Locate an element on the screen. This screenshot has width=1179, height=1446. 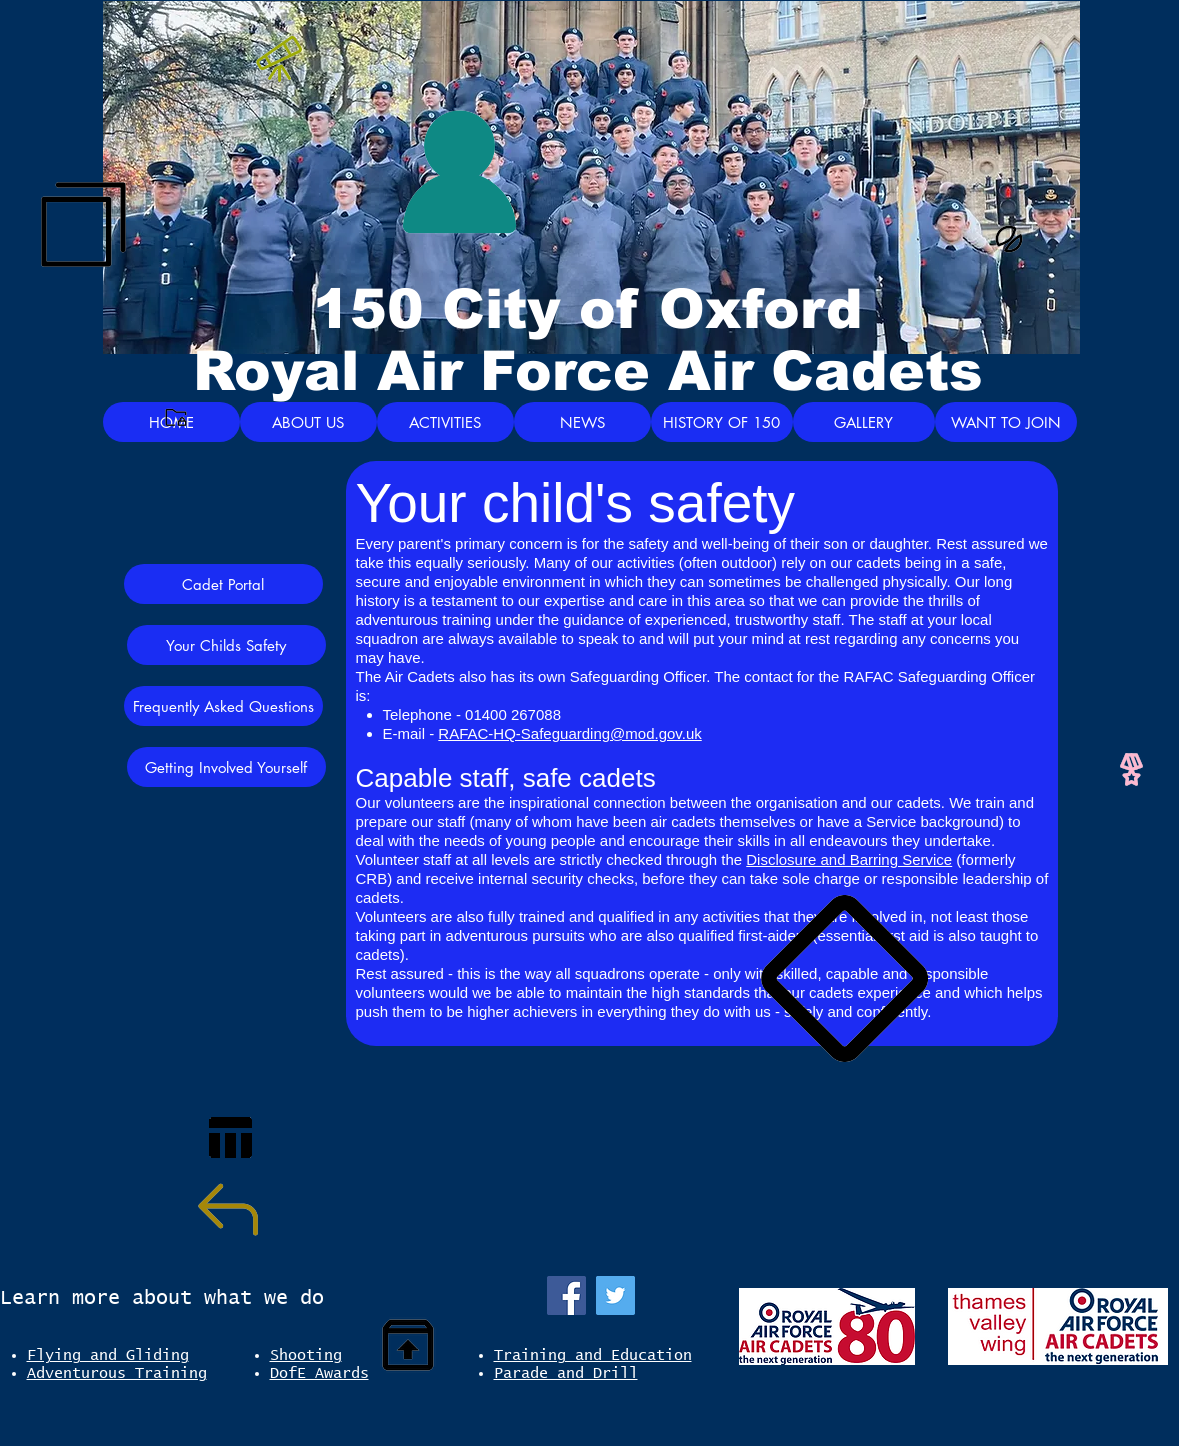
view your profile is located at coordinates (459, 176).